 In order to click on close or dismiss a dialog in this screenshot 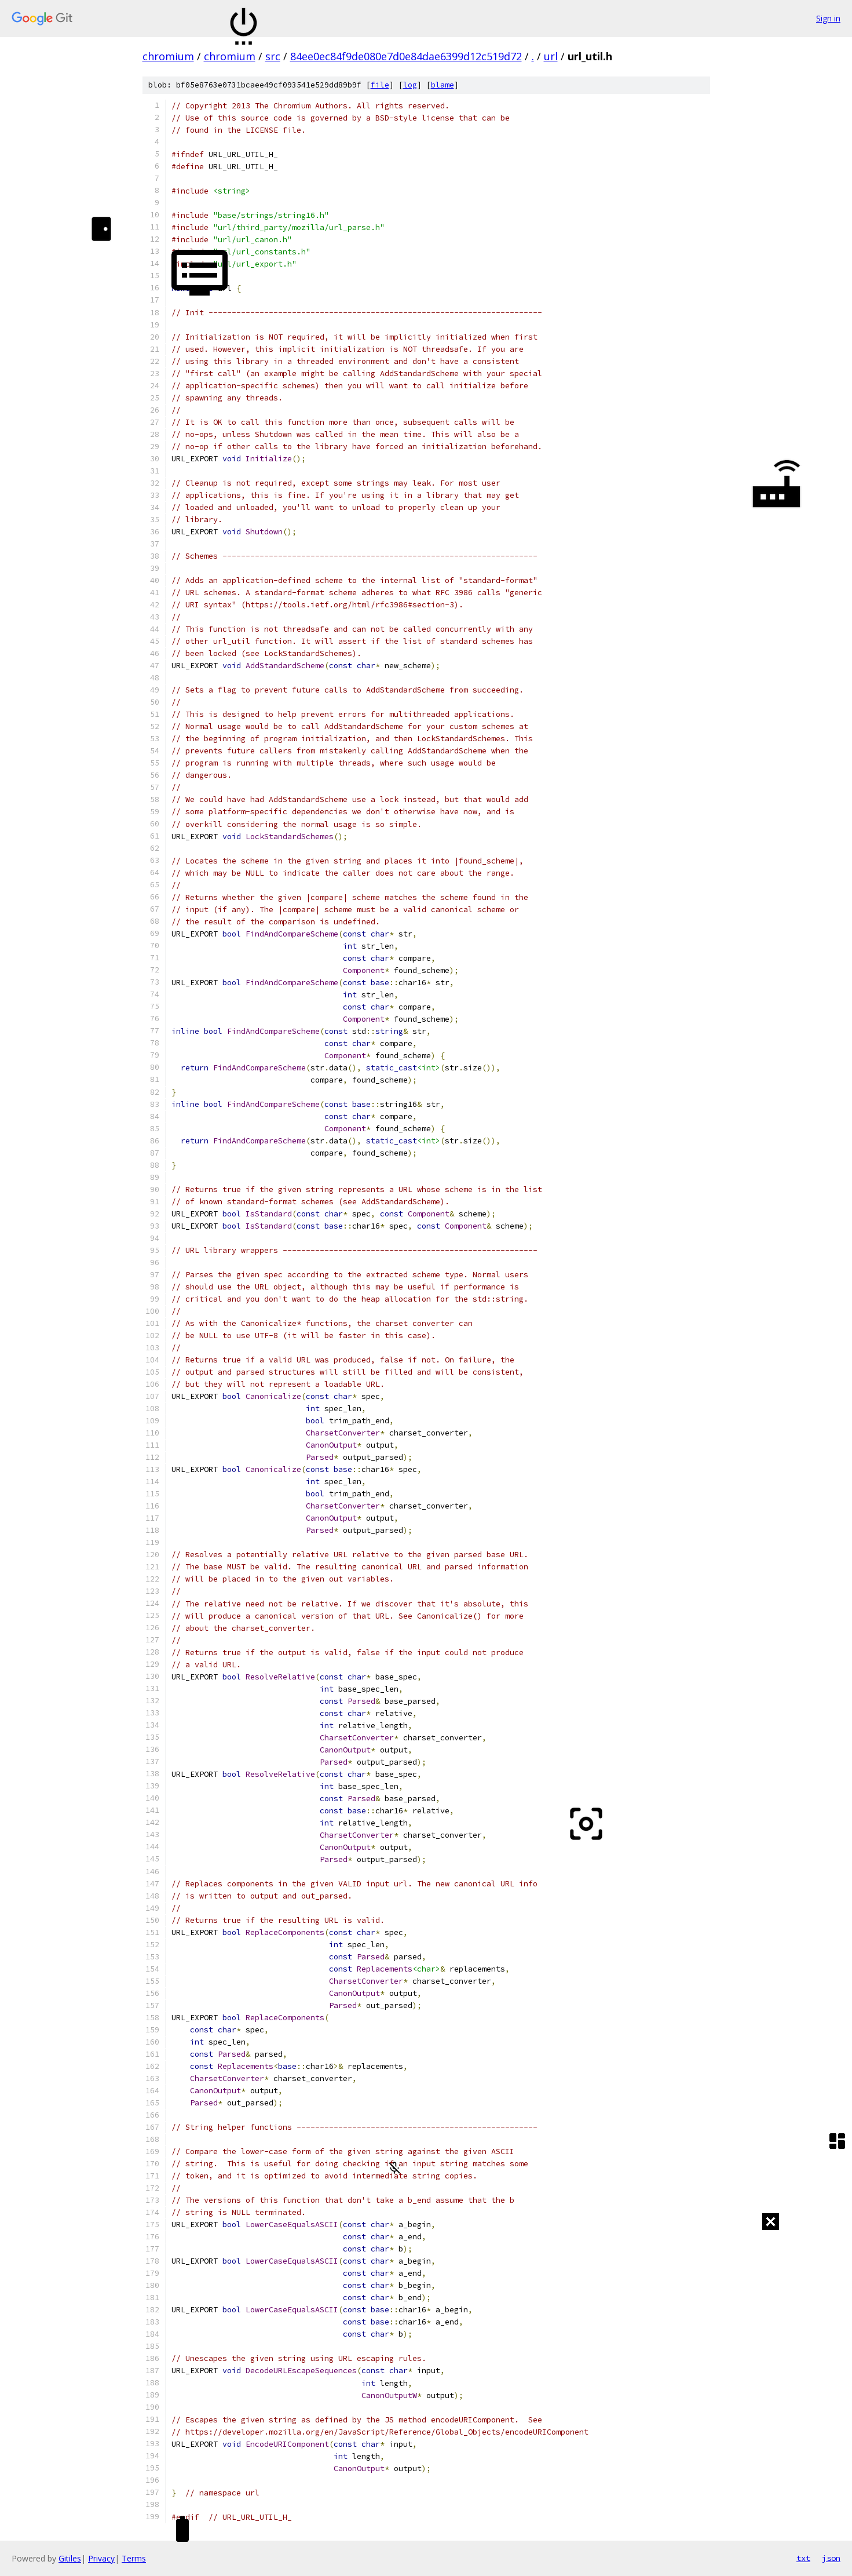, I will do `click(770, 2221)`.